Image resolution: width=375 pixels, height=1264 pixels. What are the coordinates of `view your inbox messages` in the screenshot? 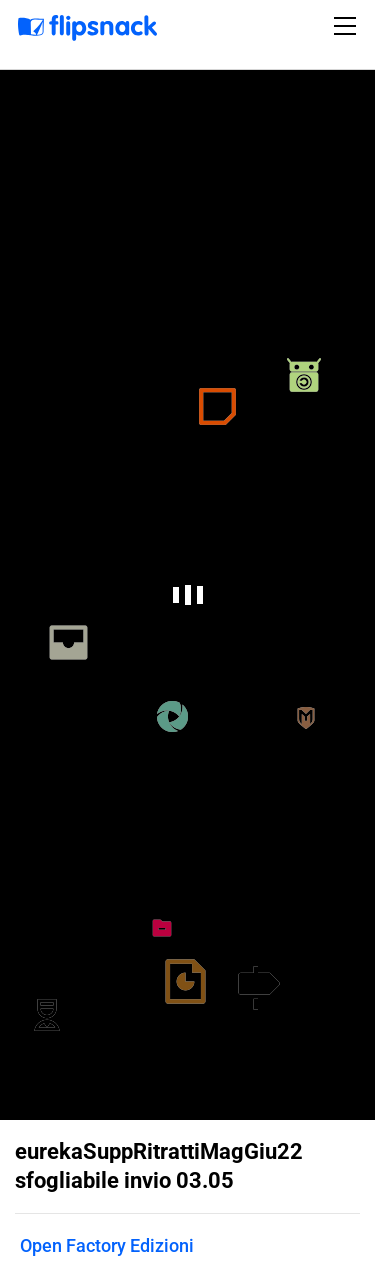 It's located at (68, 642).